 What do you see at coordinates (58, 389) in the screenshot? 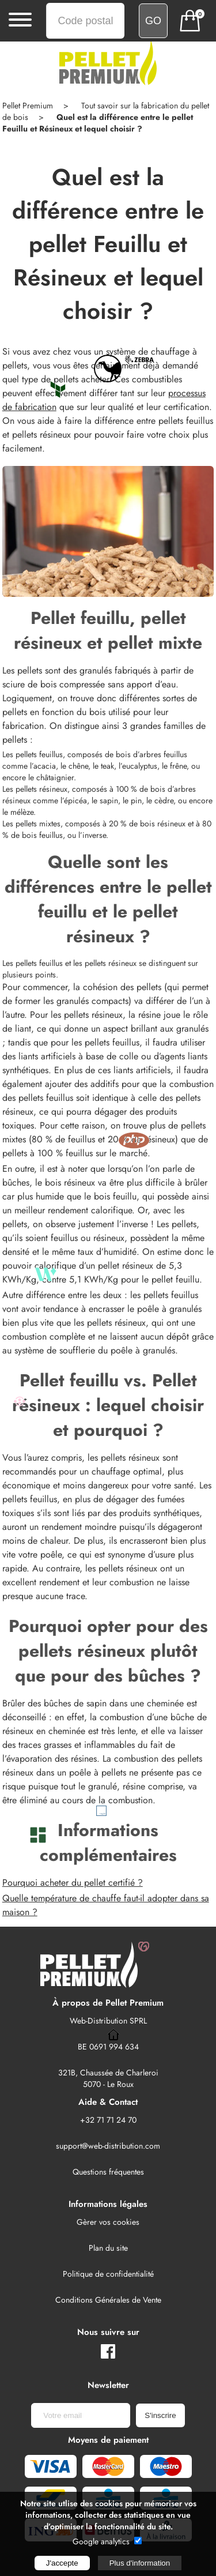
I see `HashiCorp Terraform branding or logo` at bounding box center [58, 389].